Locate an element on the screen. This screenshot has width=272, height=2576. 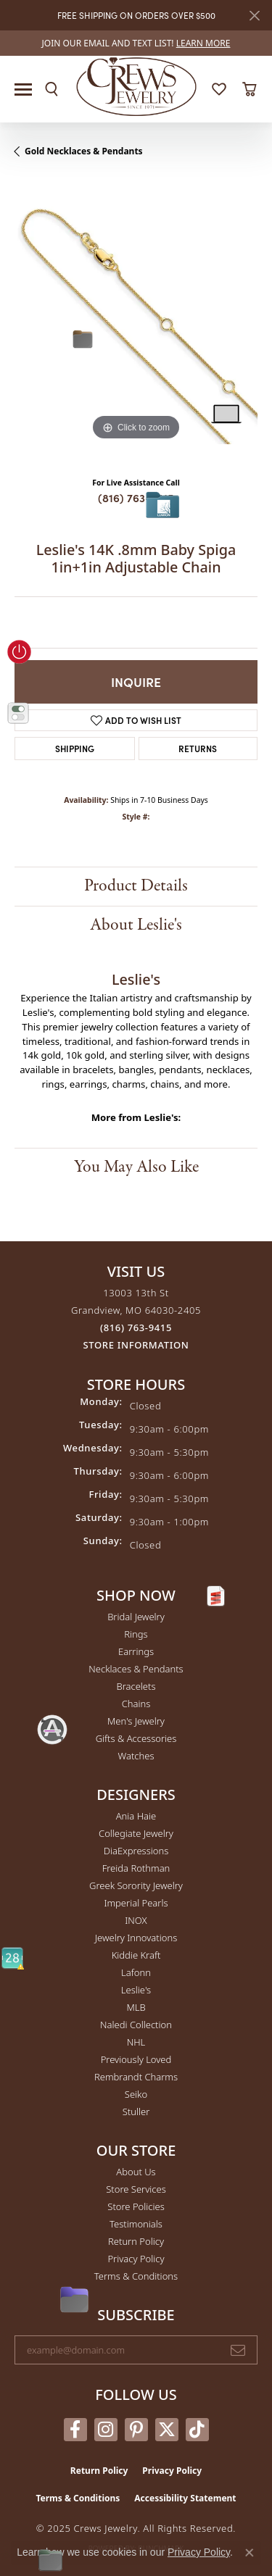
access this device in the sidebar is located at coordinates (226, 414).